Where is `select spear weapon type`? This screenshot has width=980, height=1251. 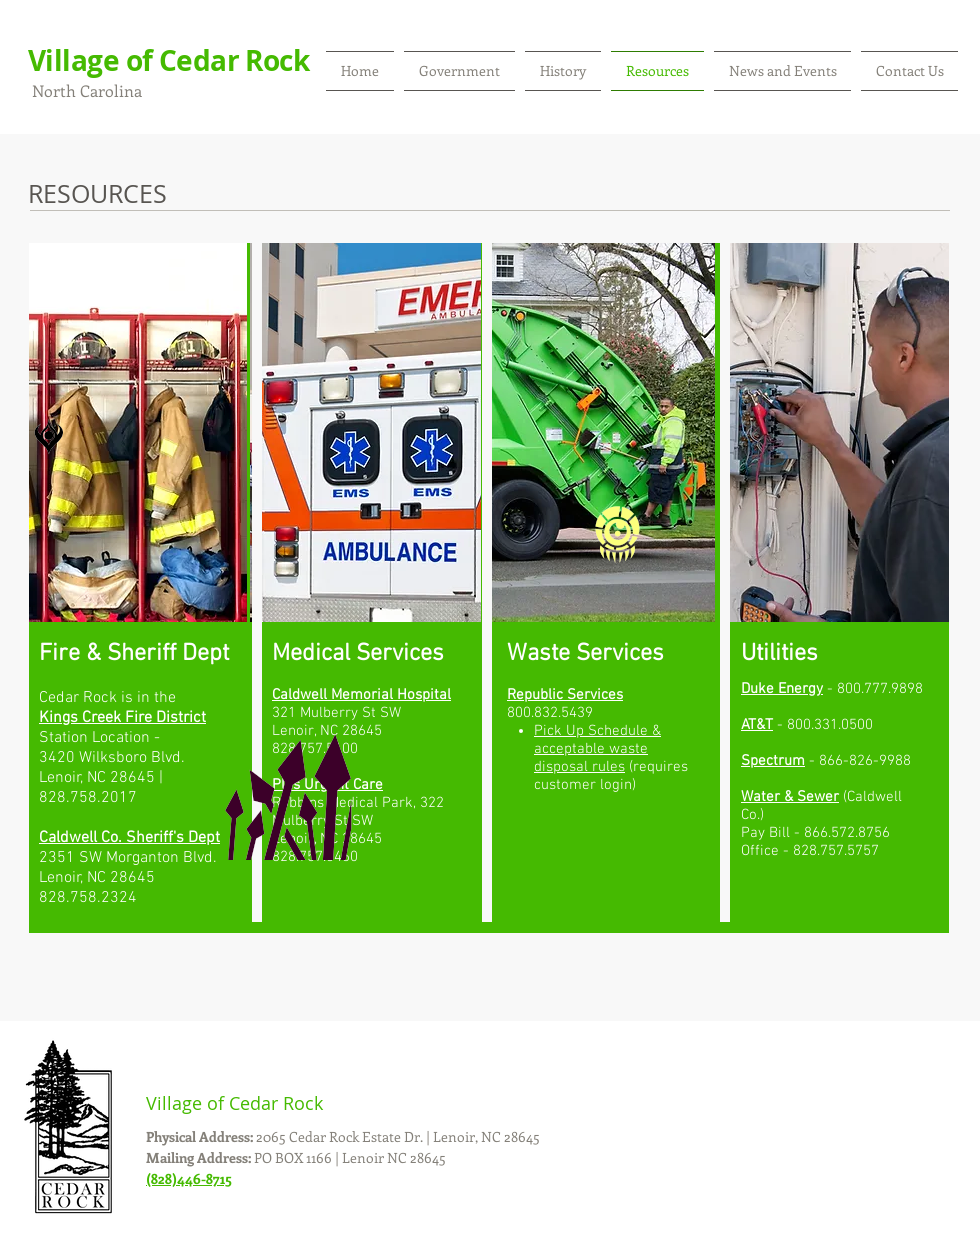
select spear weapon type is located at coordinates (288, 797).